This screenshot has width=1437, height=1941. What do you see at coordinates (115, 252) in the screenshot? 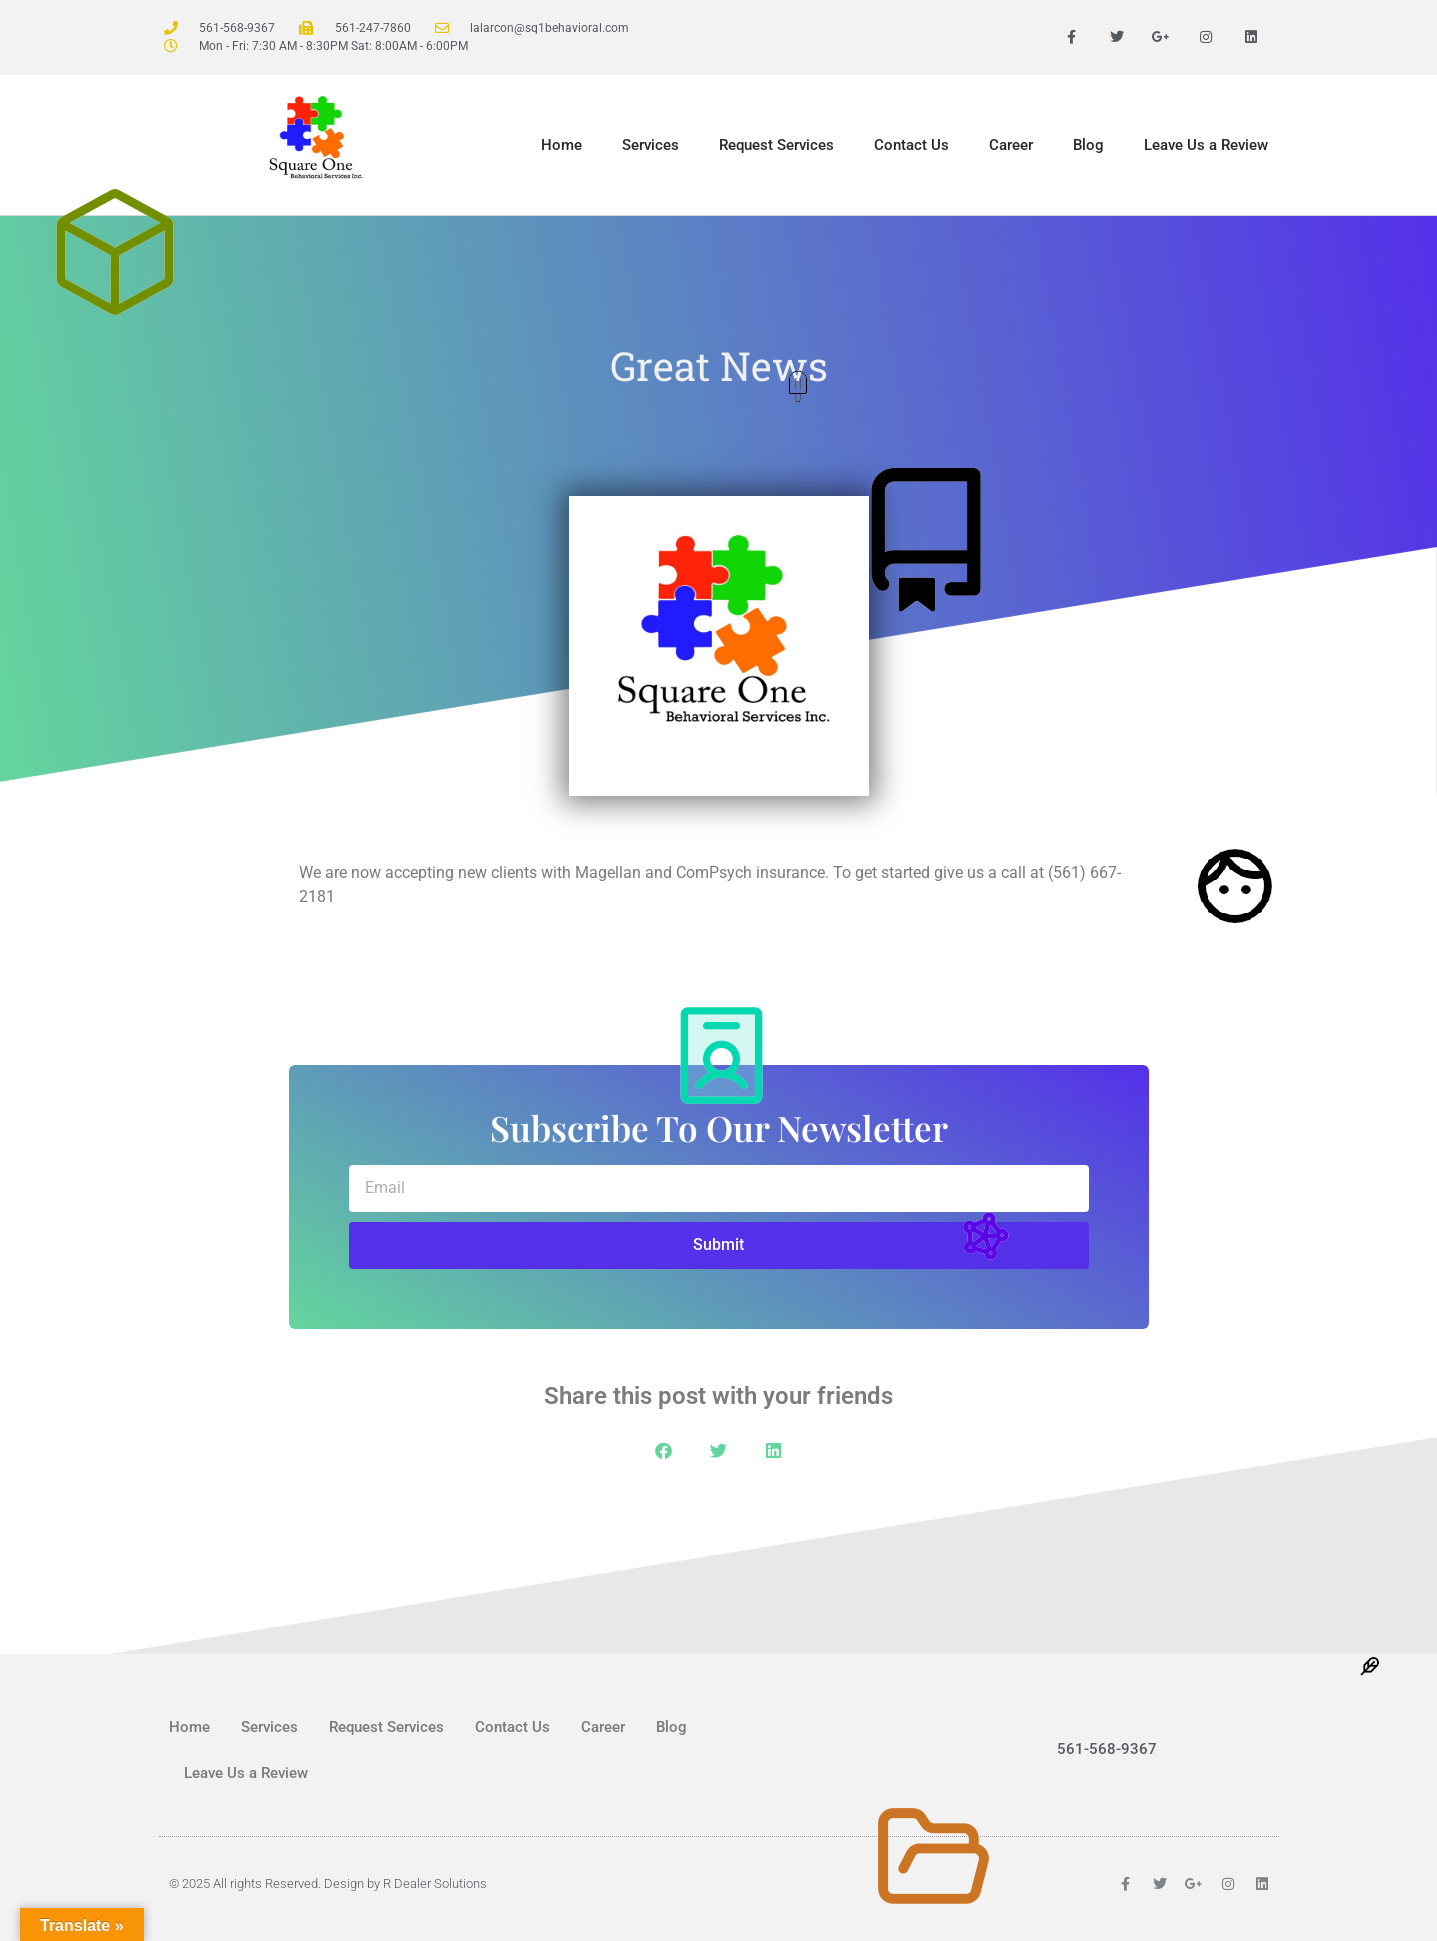
I see `view 3D model or object` at bounding box center [115, 252].